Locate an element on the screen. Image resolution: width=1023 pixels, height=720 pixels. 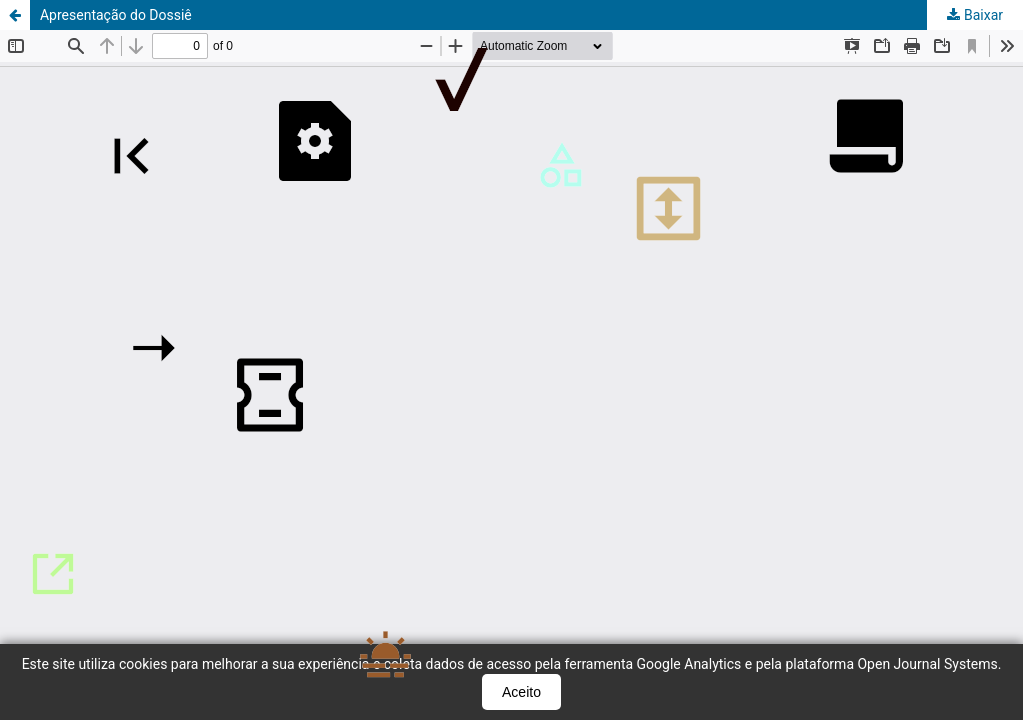
flip content vertically is located at coordinates (668, 208).